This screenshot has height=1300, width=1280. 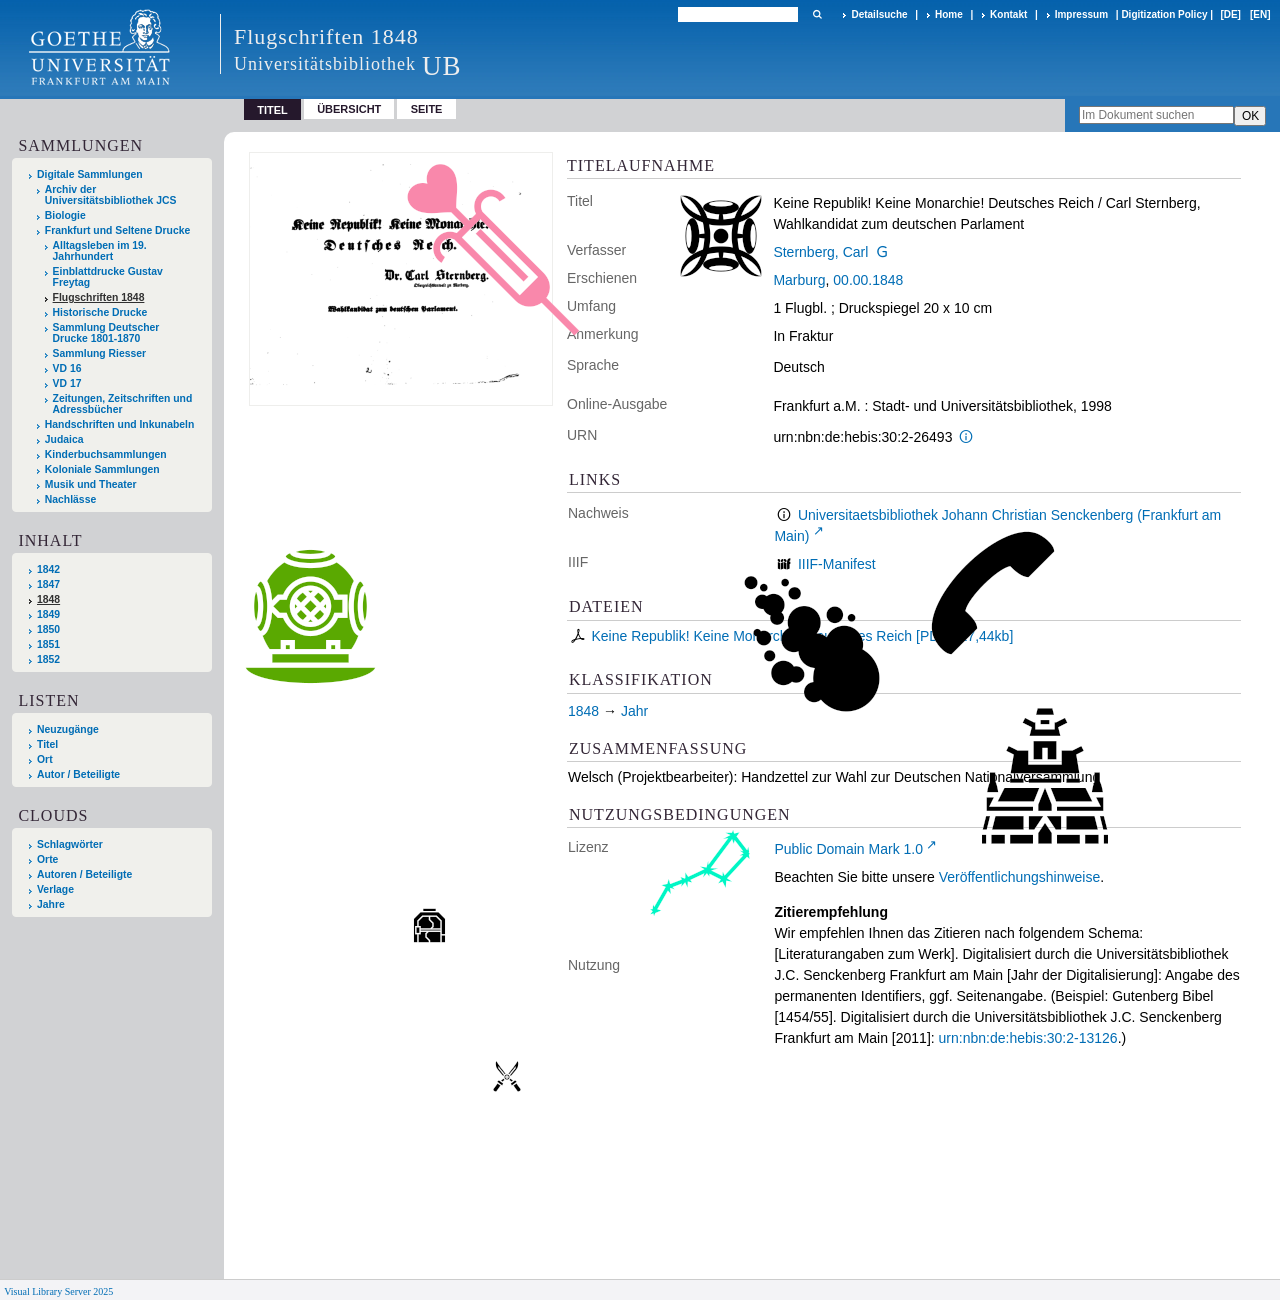 I want to click on make a phone call, so click(x=993, y=593).